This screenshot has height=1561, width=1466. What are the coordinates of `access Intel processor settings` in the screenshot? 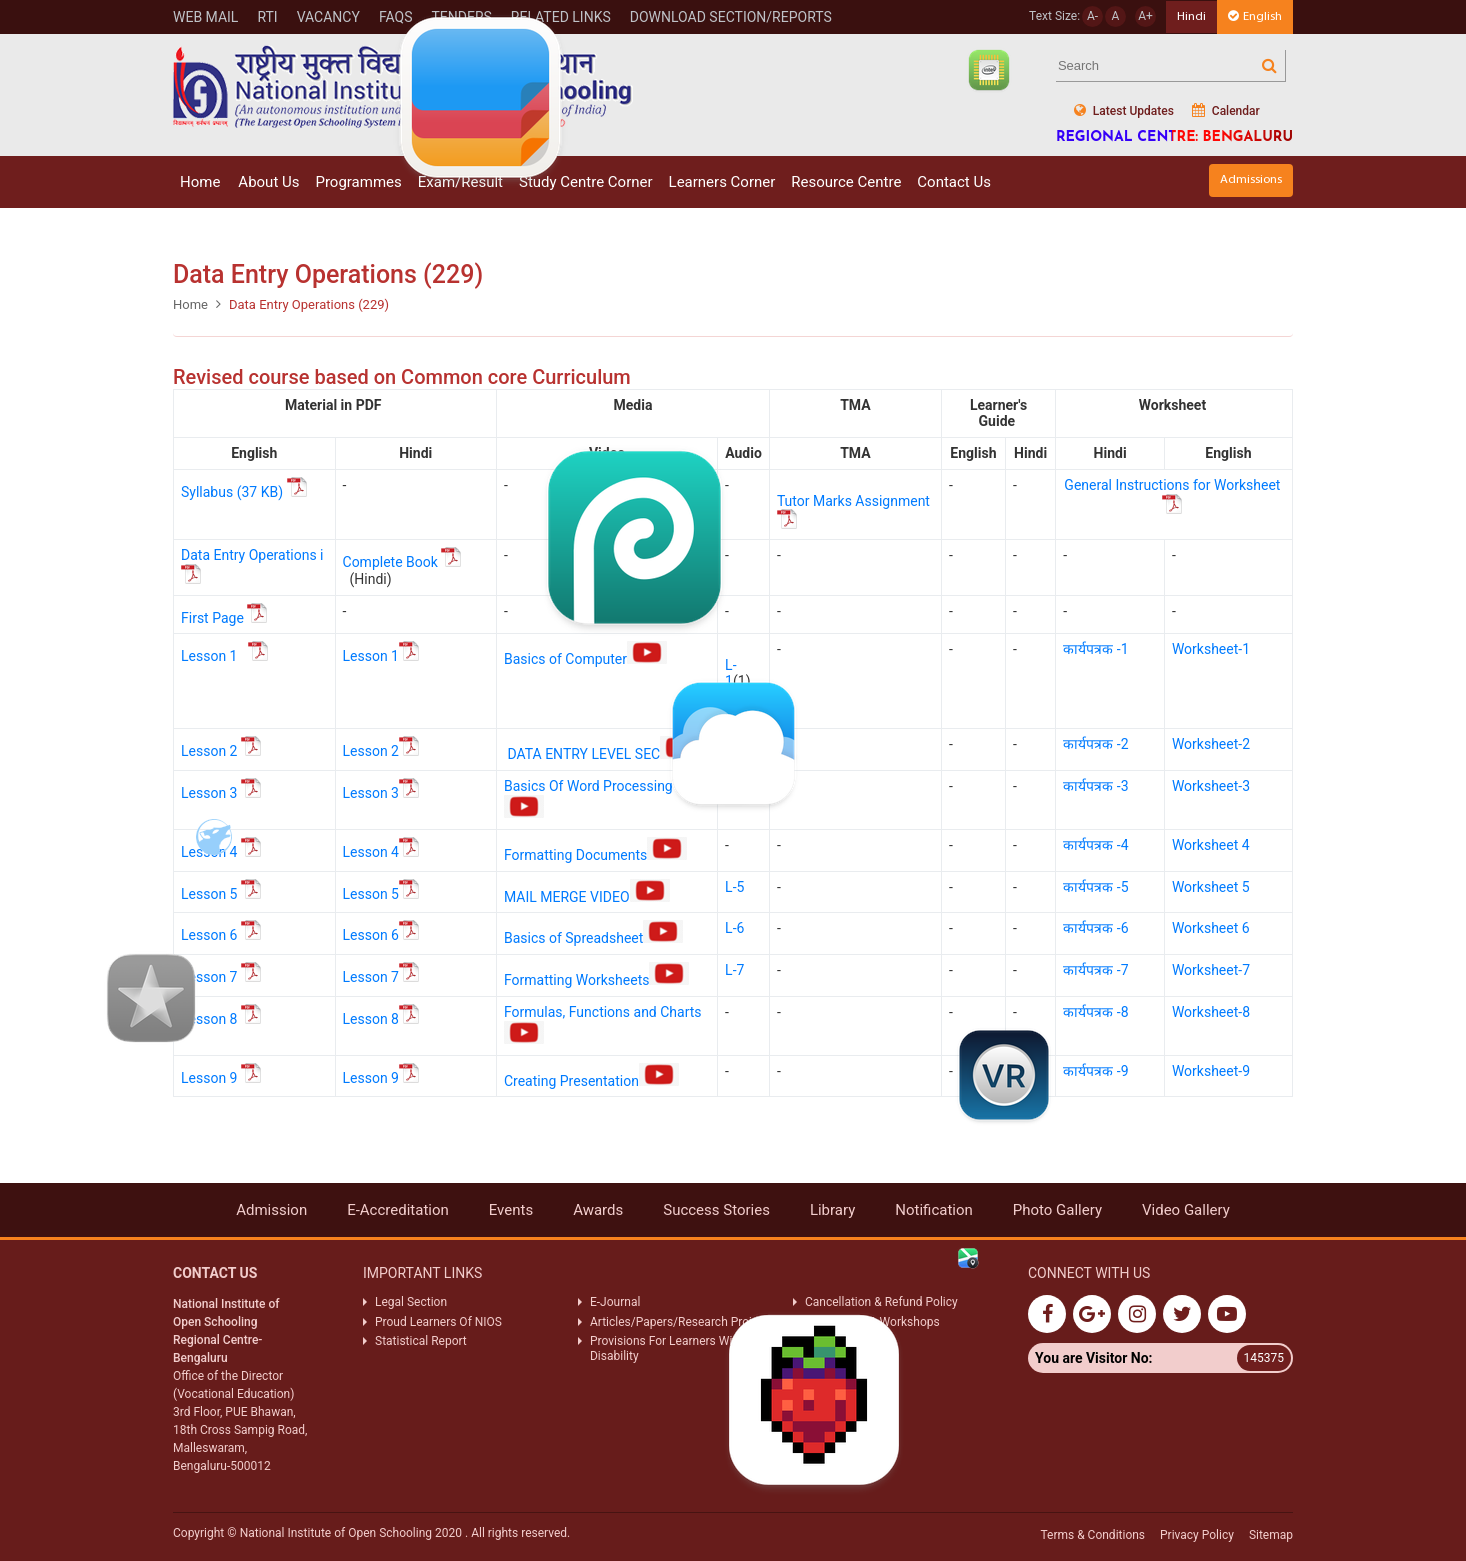 It's located at (989, 70).